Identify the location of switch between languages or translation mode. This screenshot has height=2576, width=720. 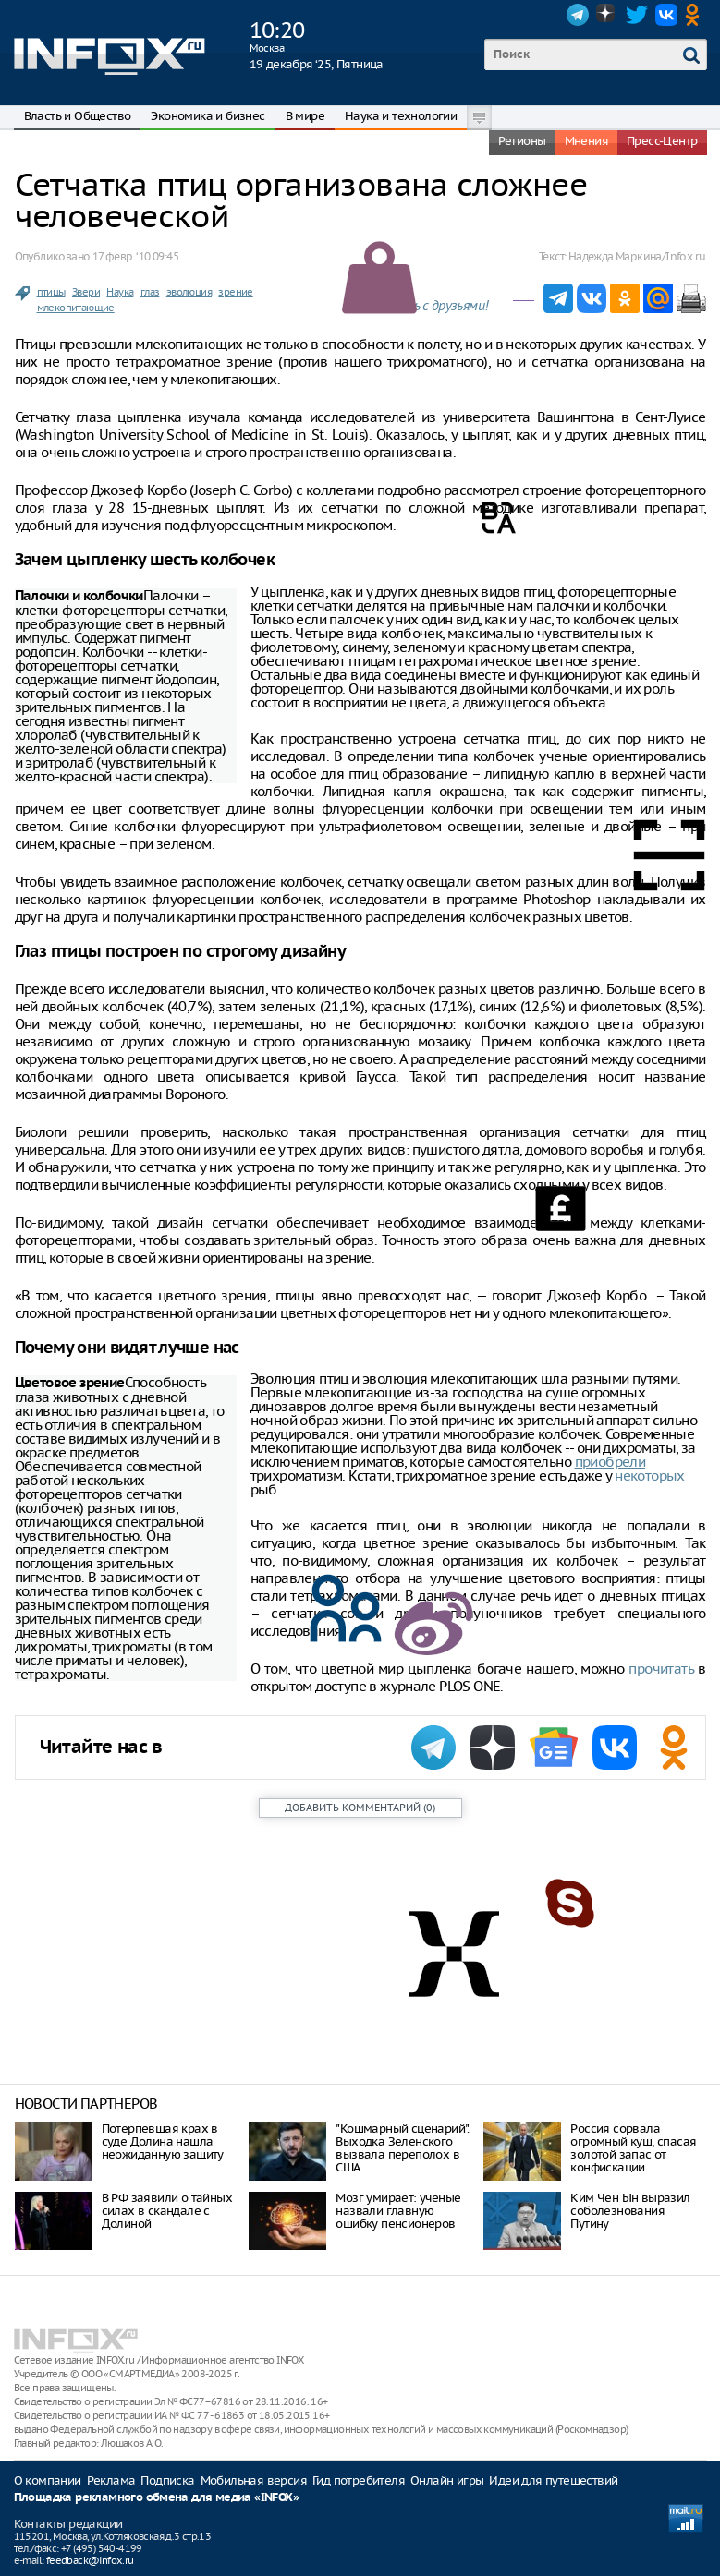
(497, 517).